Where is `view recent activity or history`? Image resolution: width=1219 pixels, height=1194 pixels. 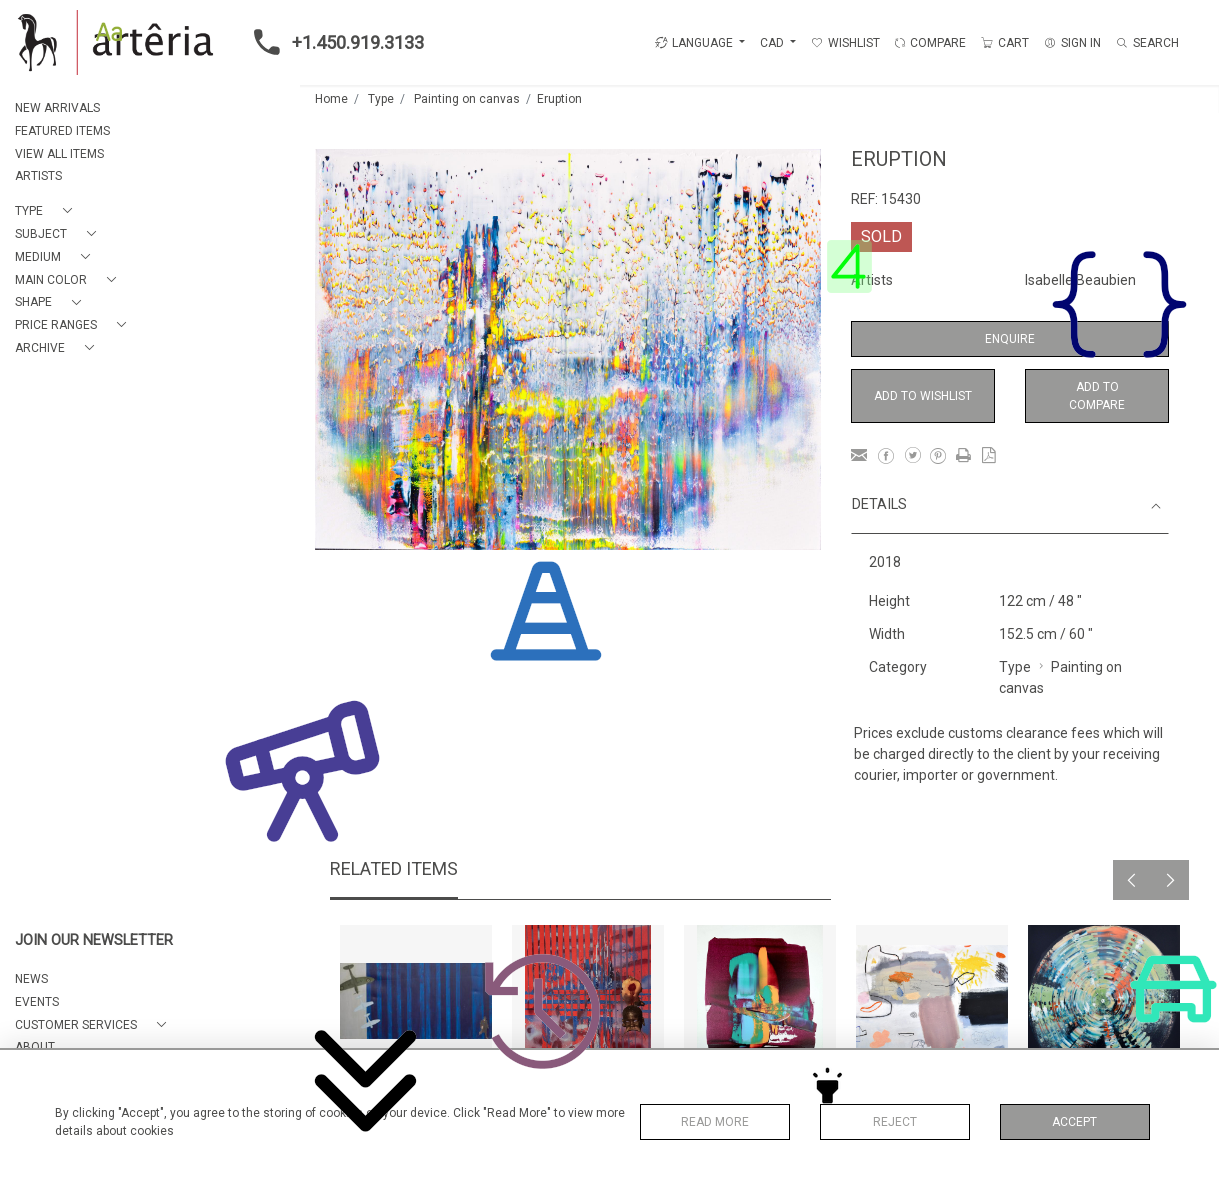 view recent activity or history is located at coordinates (542, 1011).